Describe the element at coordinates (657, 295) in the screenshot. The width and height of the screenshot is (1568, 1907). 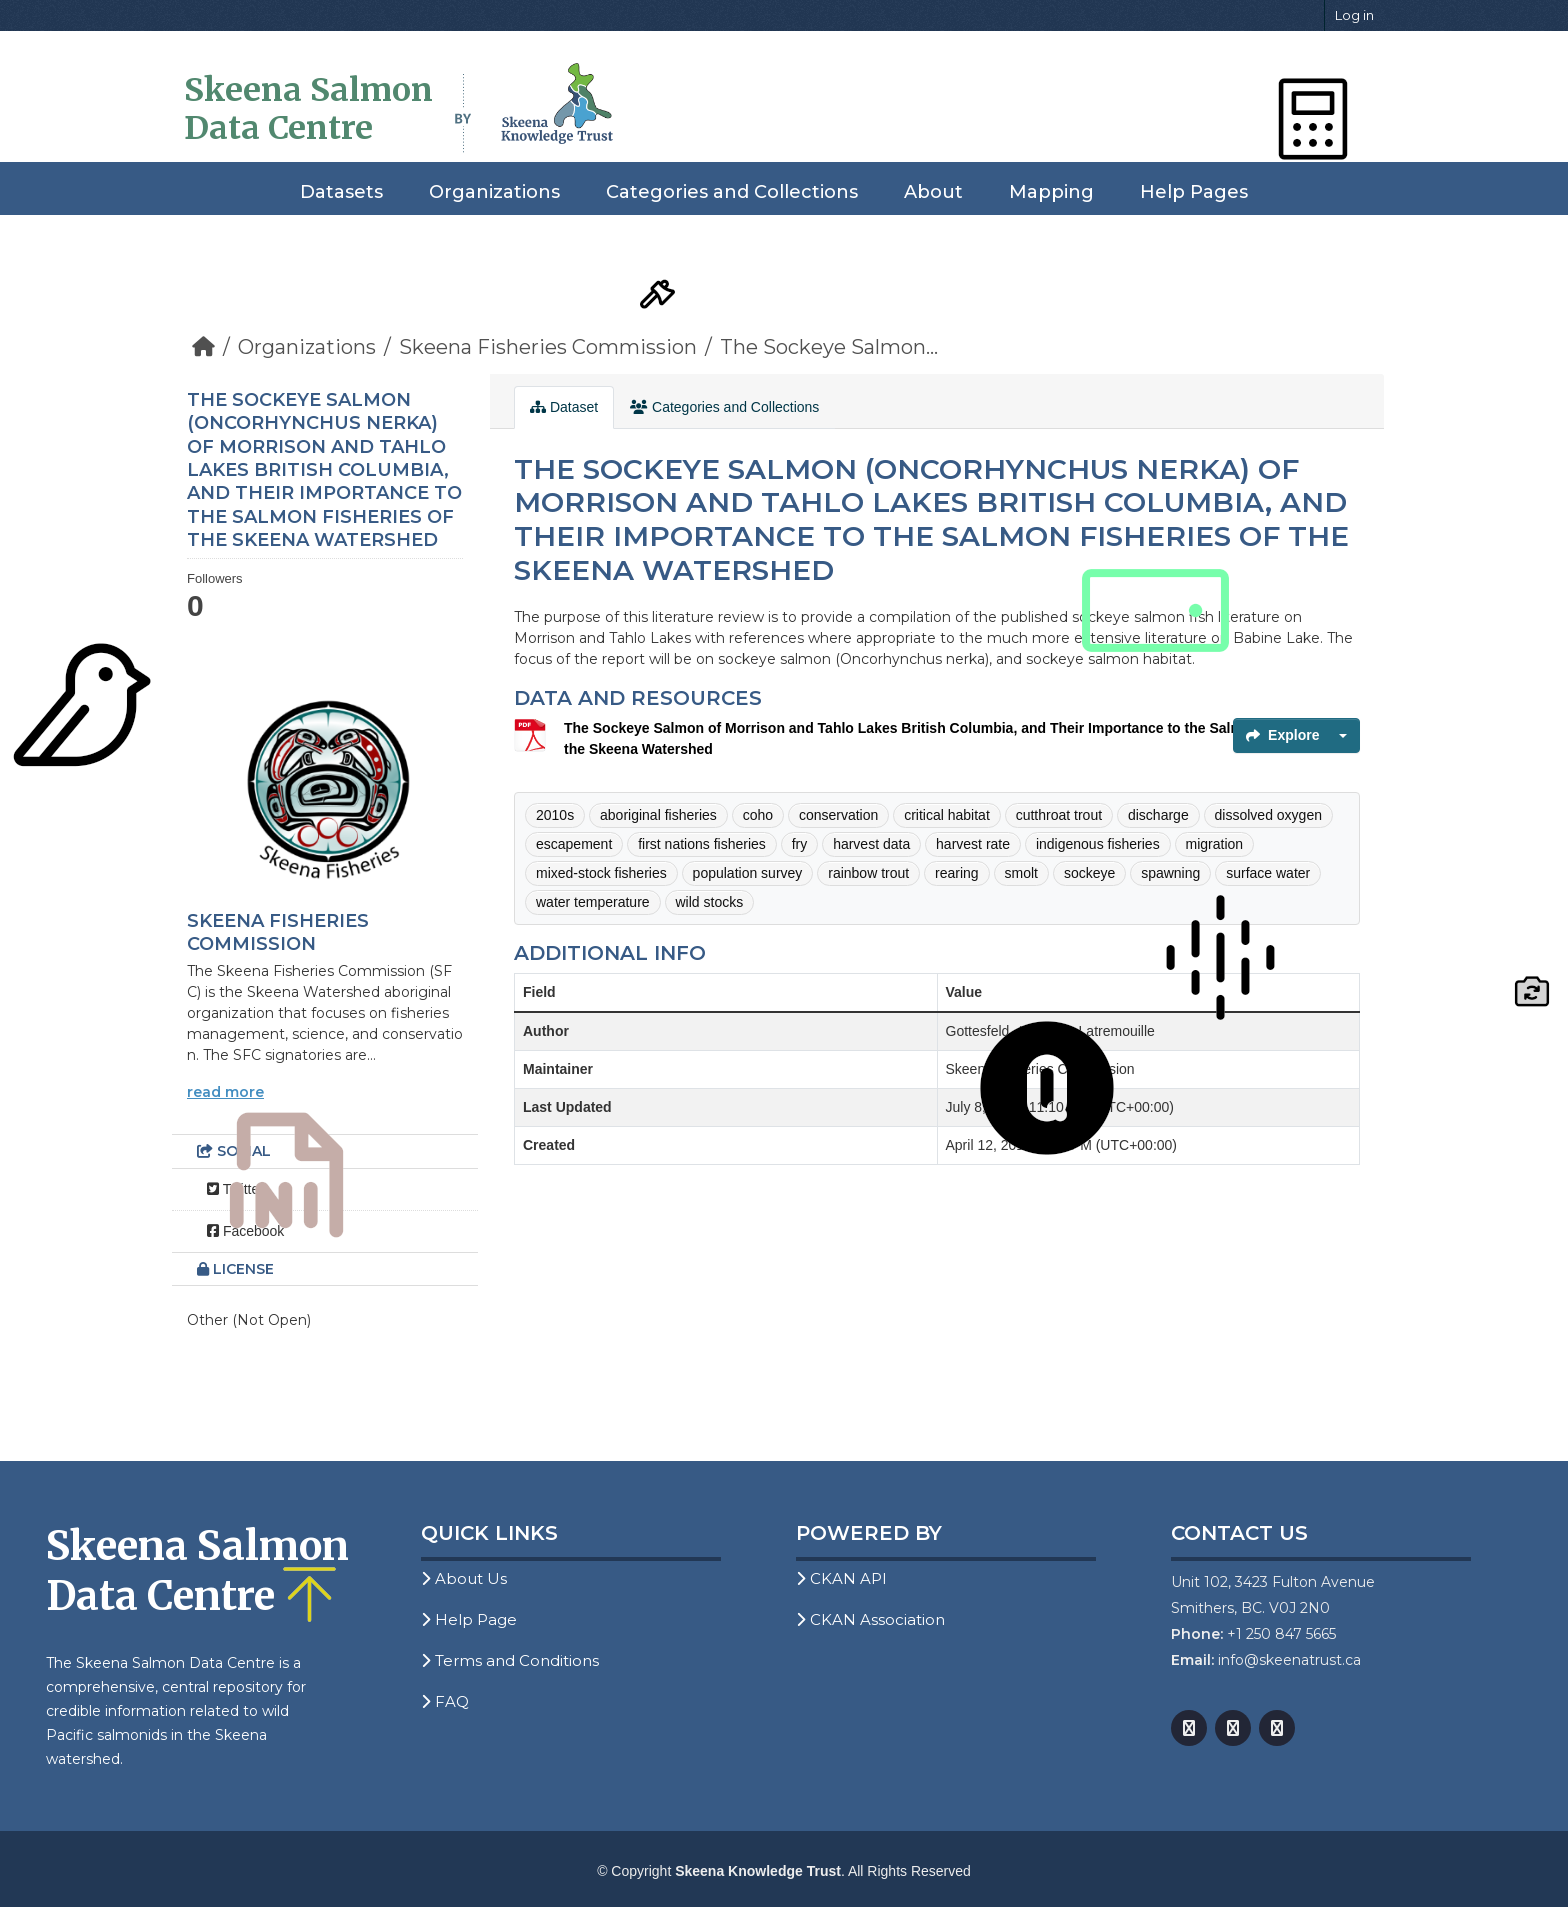
I see `access crafting or building tools` at that location.